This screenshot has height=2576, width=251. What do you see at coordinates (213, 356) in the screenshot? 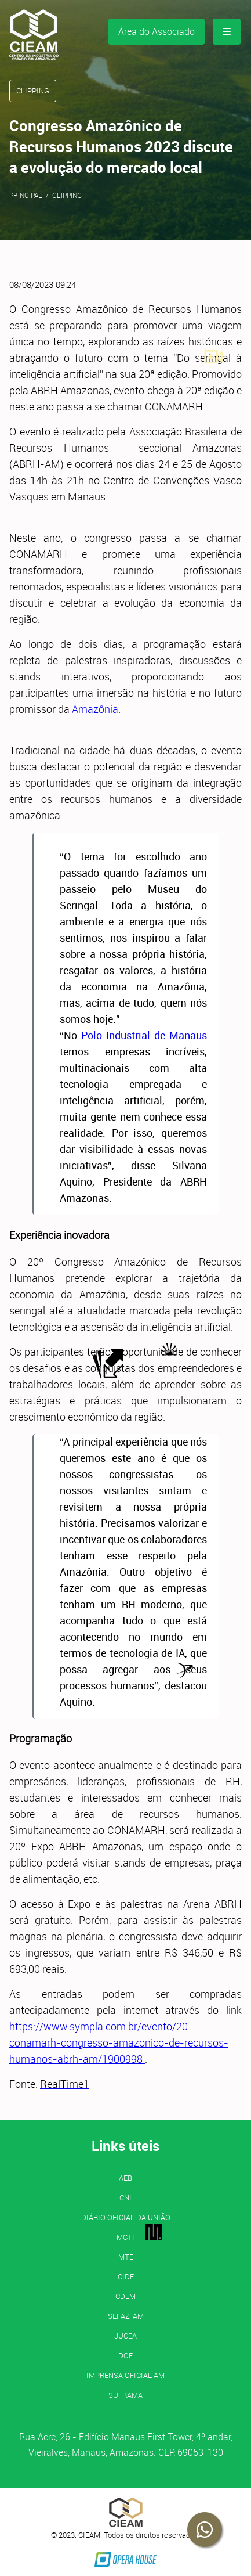
I see `download video to device` at bounding box center [213, 356].